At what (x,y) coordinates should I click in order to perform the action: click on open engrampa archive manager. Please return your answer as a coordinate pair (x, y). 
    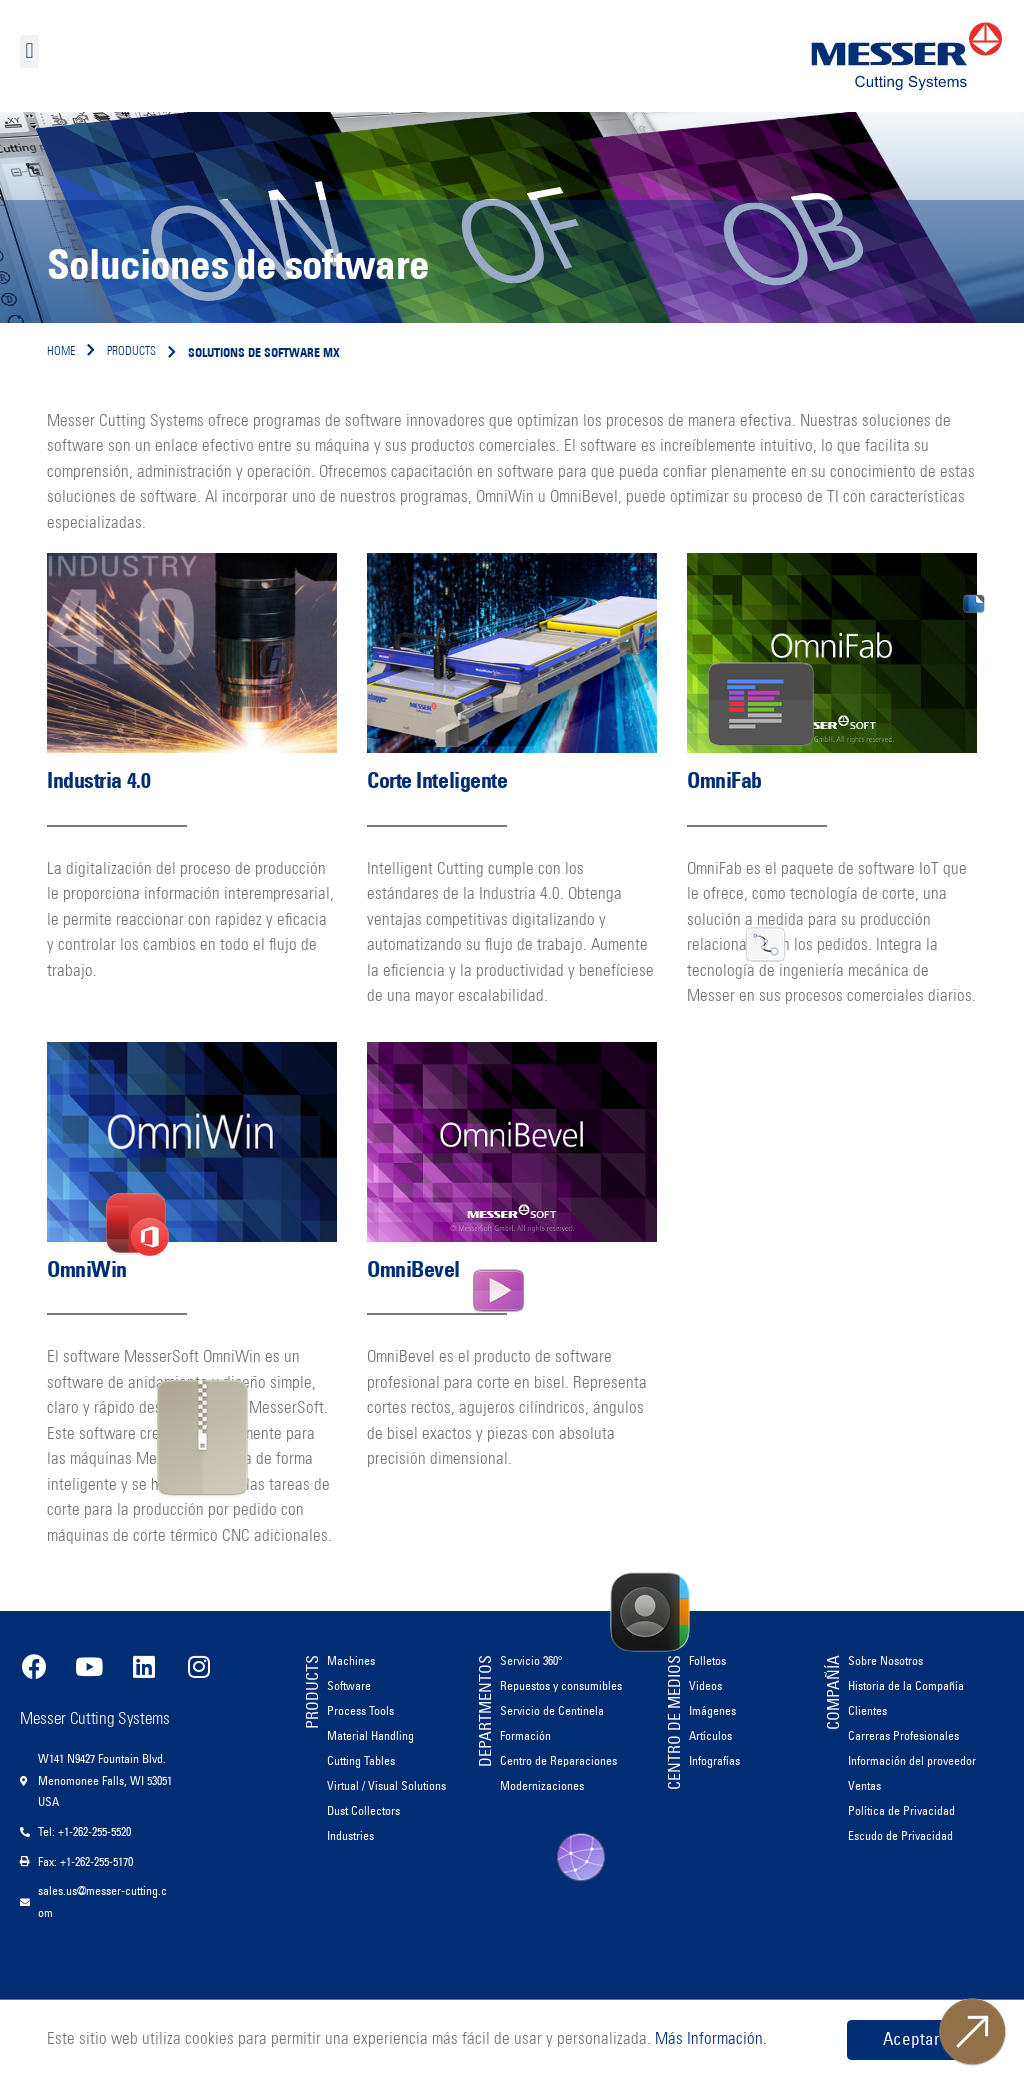
    Looking at the image, I should click on (202, 1437).